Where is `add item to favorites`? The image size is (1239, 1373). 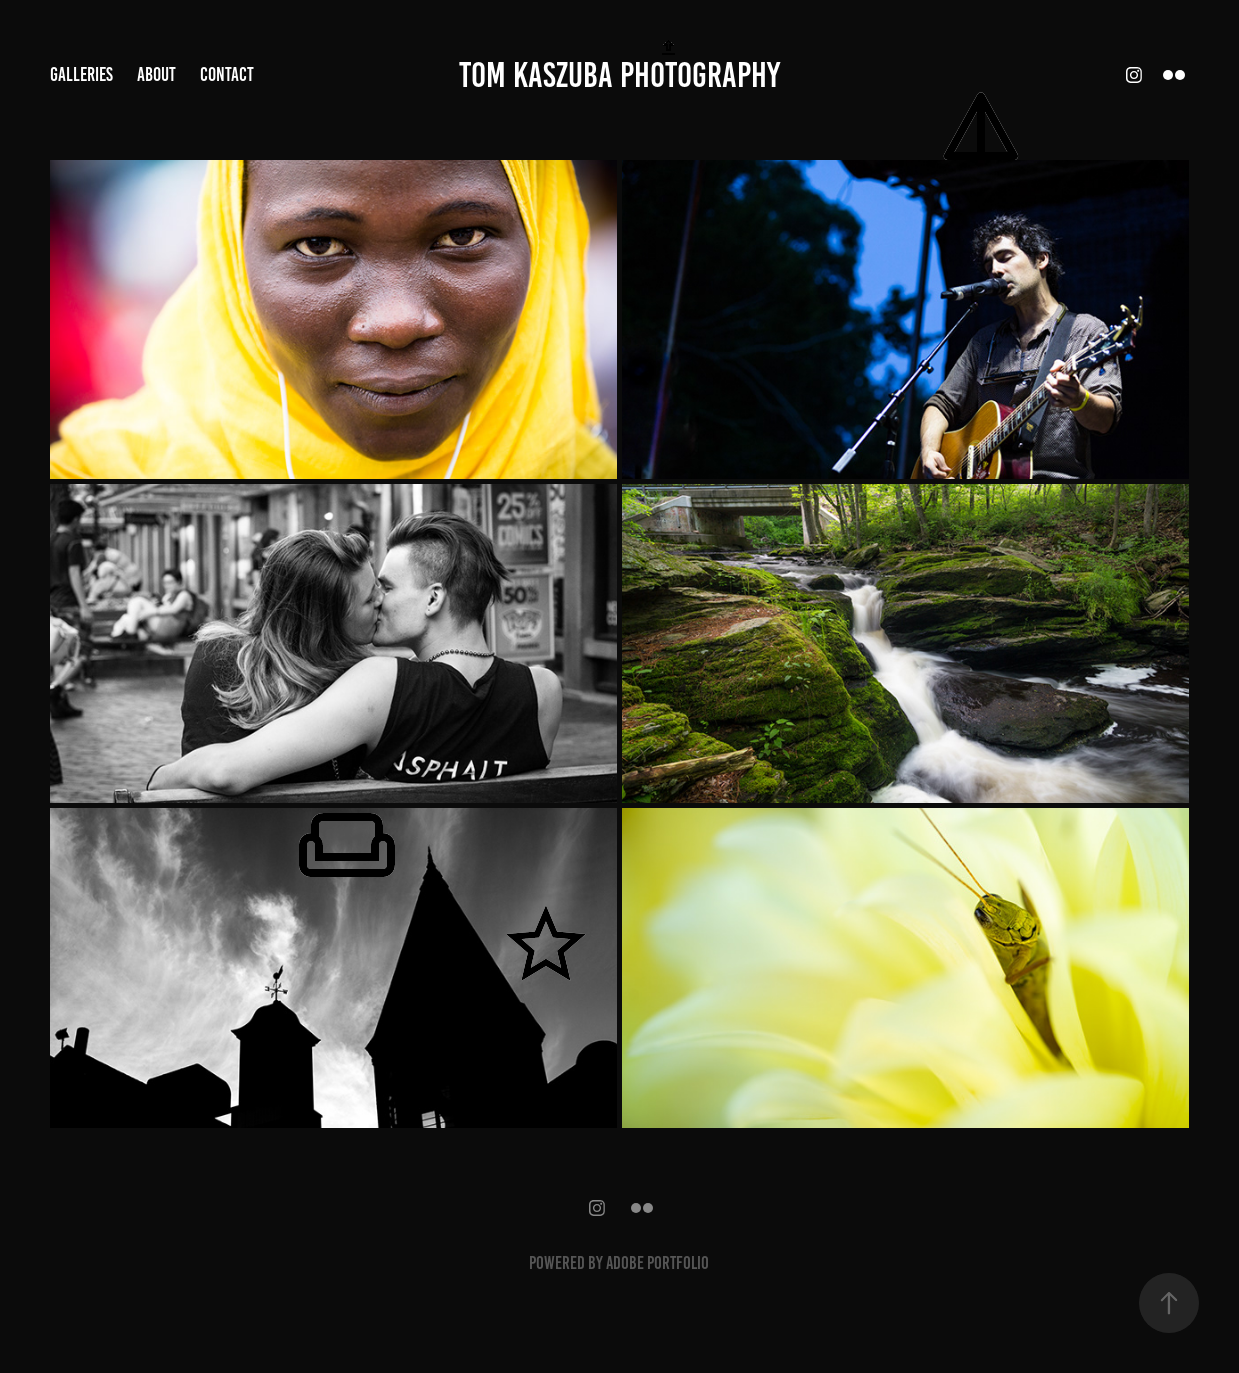
add item to favorites is located at coordinates (546, 945).